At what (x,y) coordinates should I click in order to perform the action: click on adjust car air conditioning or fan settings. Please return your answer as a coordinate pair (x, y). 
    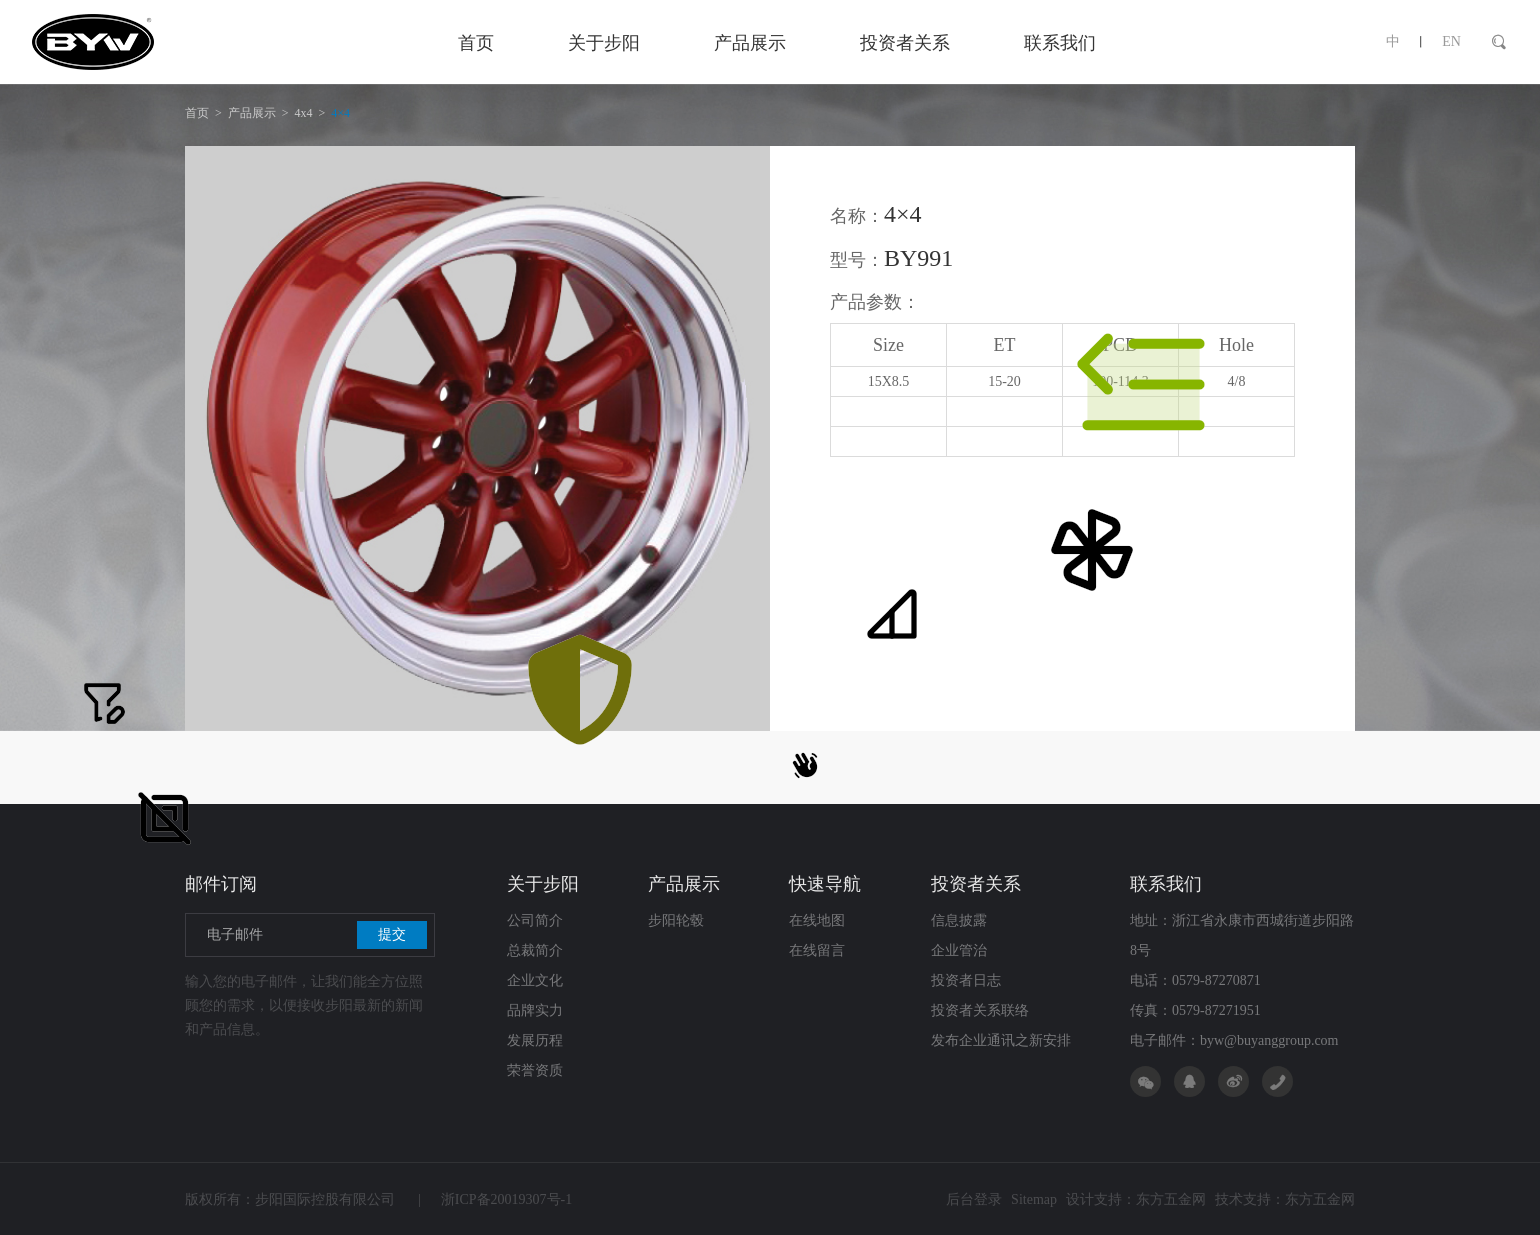
    Looking at the image, I should click on (1092, 550).